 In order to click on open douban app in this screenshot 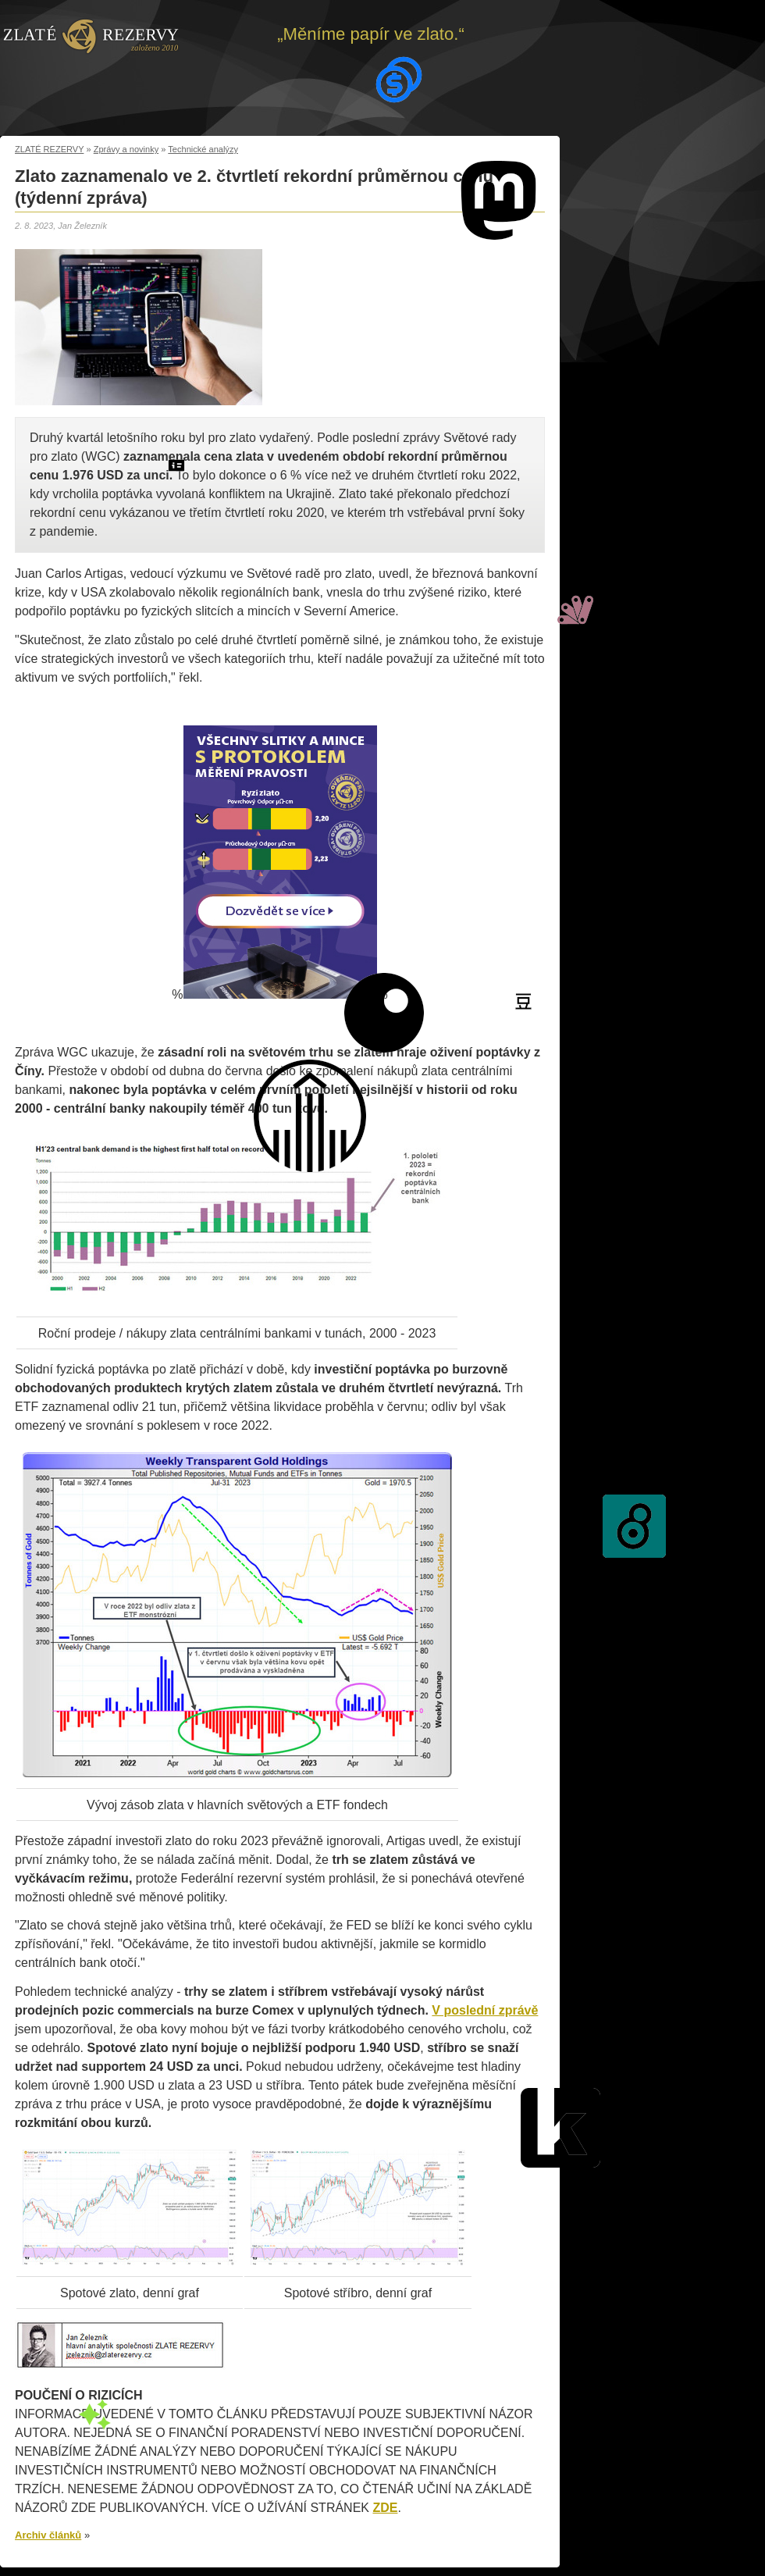, I will do `click(523, 1001)`.